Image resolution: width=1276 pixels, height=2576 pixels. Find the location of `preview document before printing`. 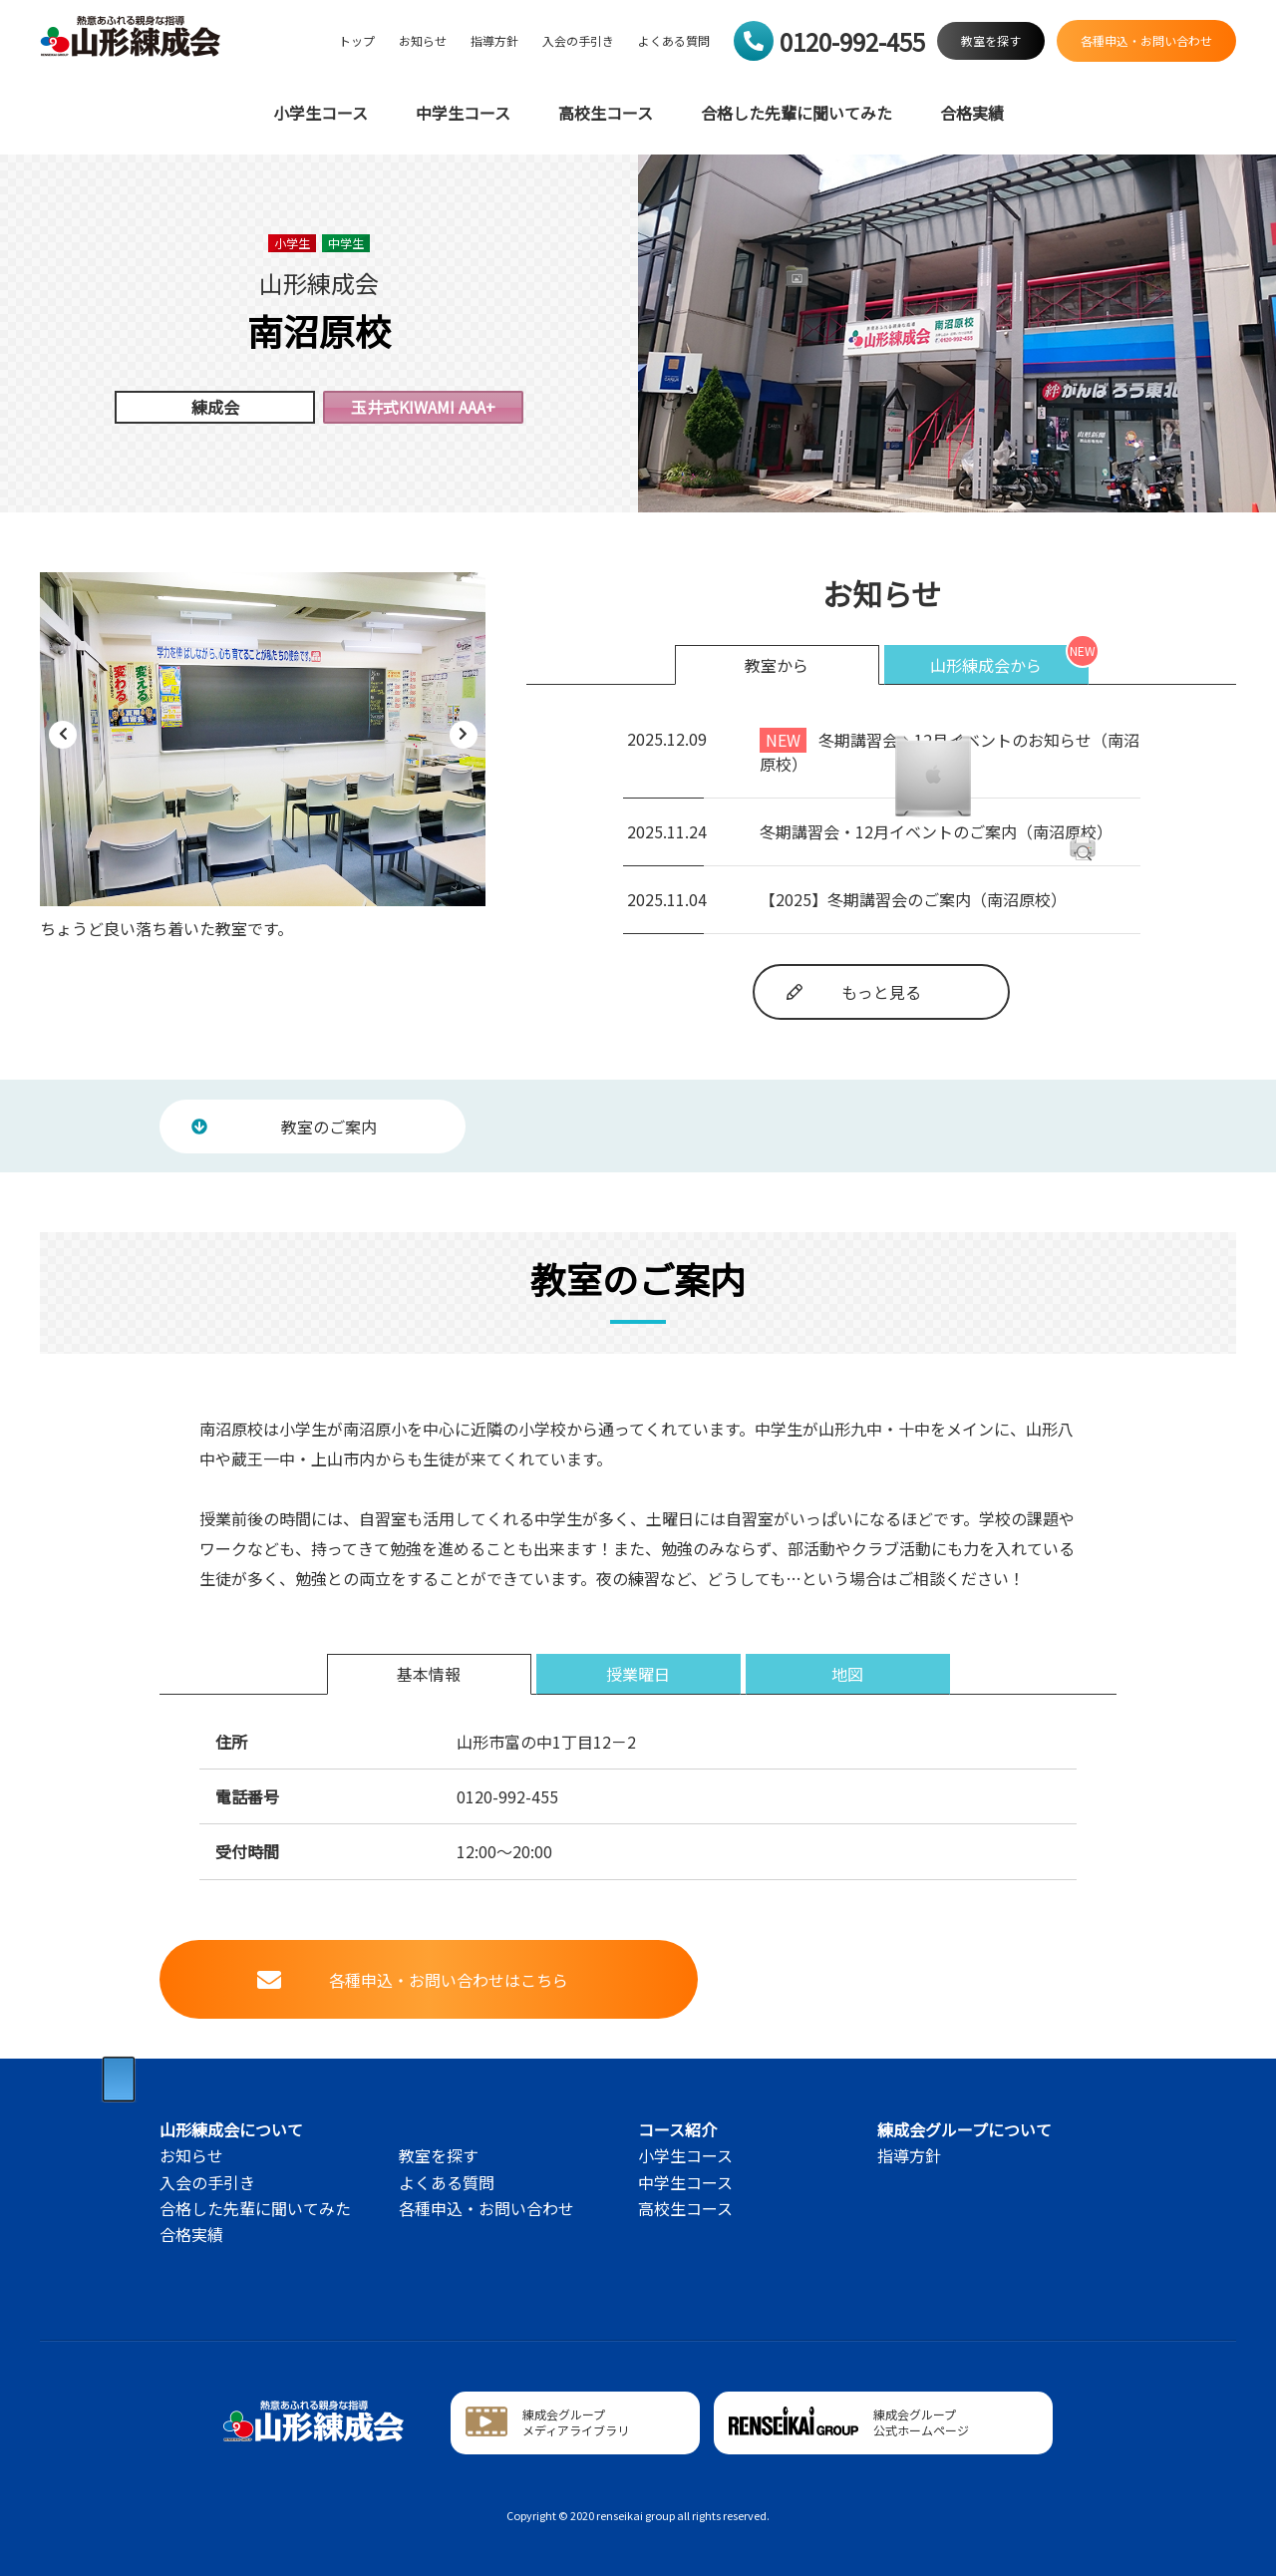

preview document before printing is located at coordinates (1083, 848).